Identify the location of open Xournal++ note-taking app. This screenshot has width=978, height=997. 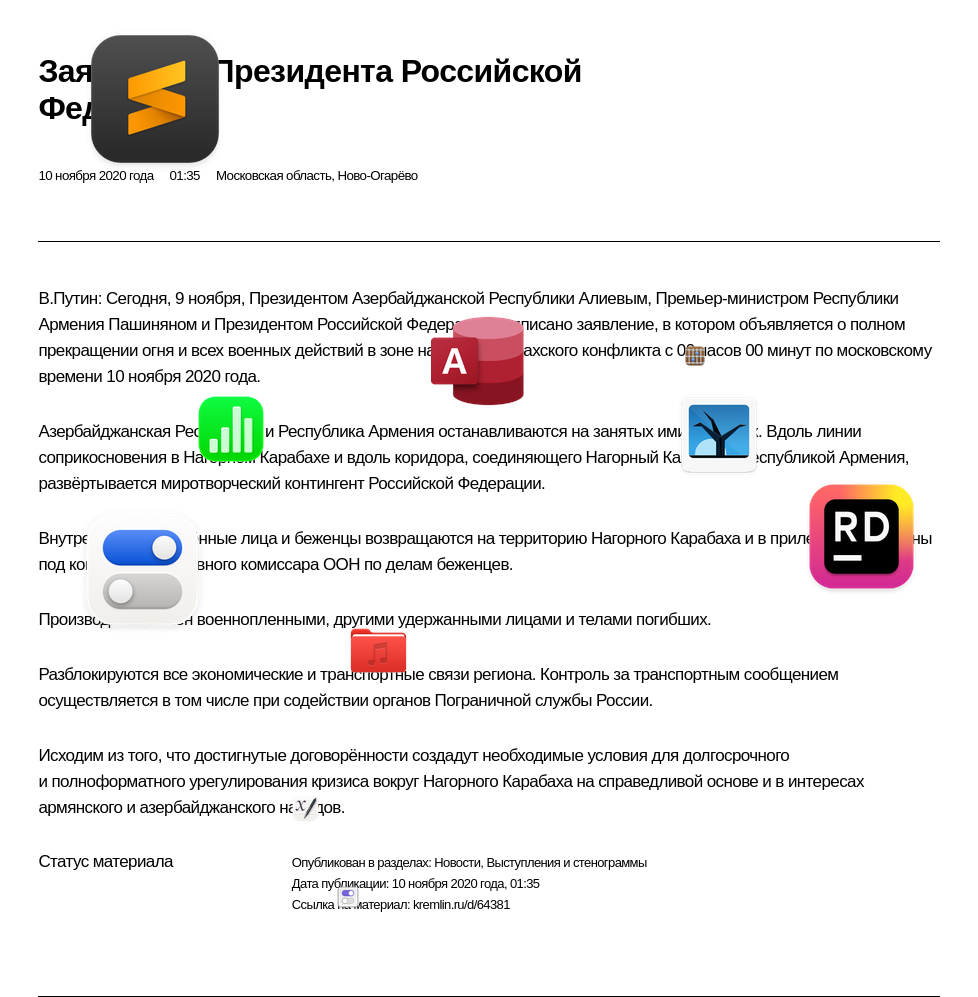
(305, 807).